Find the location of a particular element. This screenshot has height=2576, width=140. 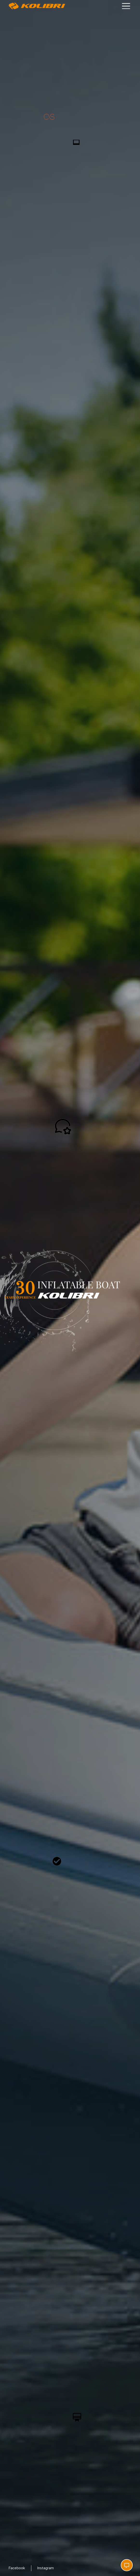

view membership card details is located at coordinates (77, 2417).